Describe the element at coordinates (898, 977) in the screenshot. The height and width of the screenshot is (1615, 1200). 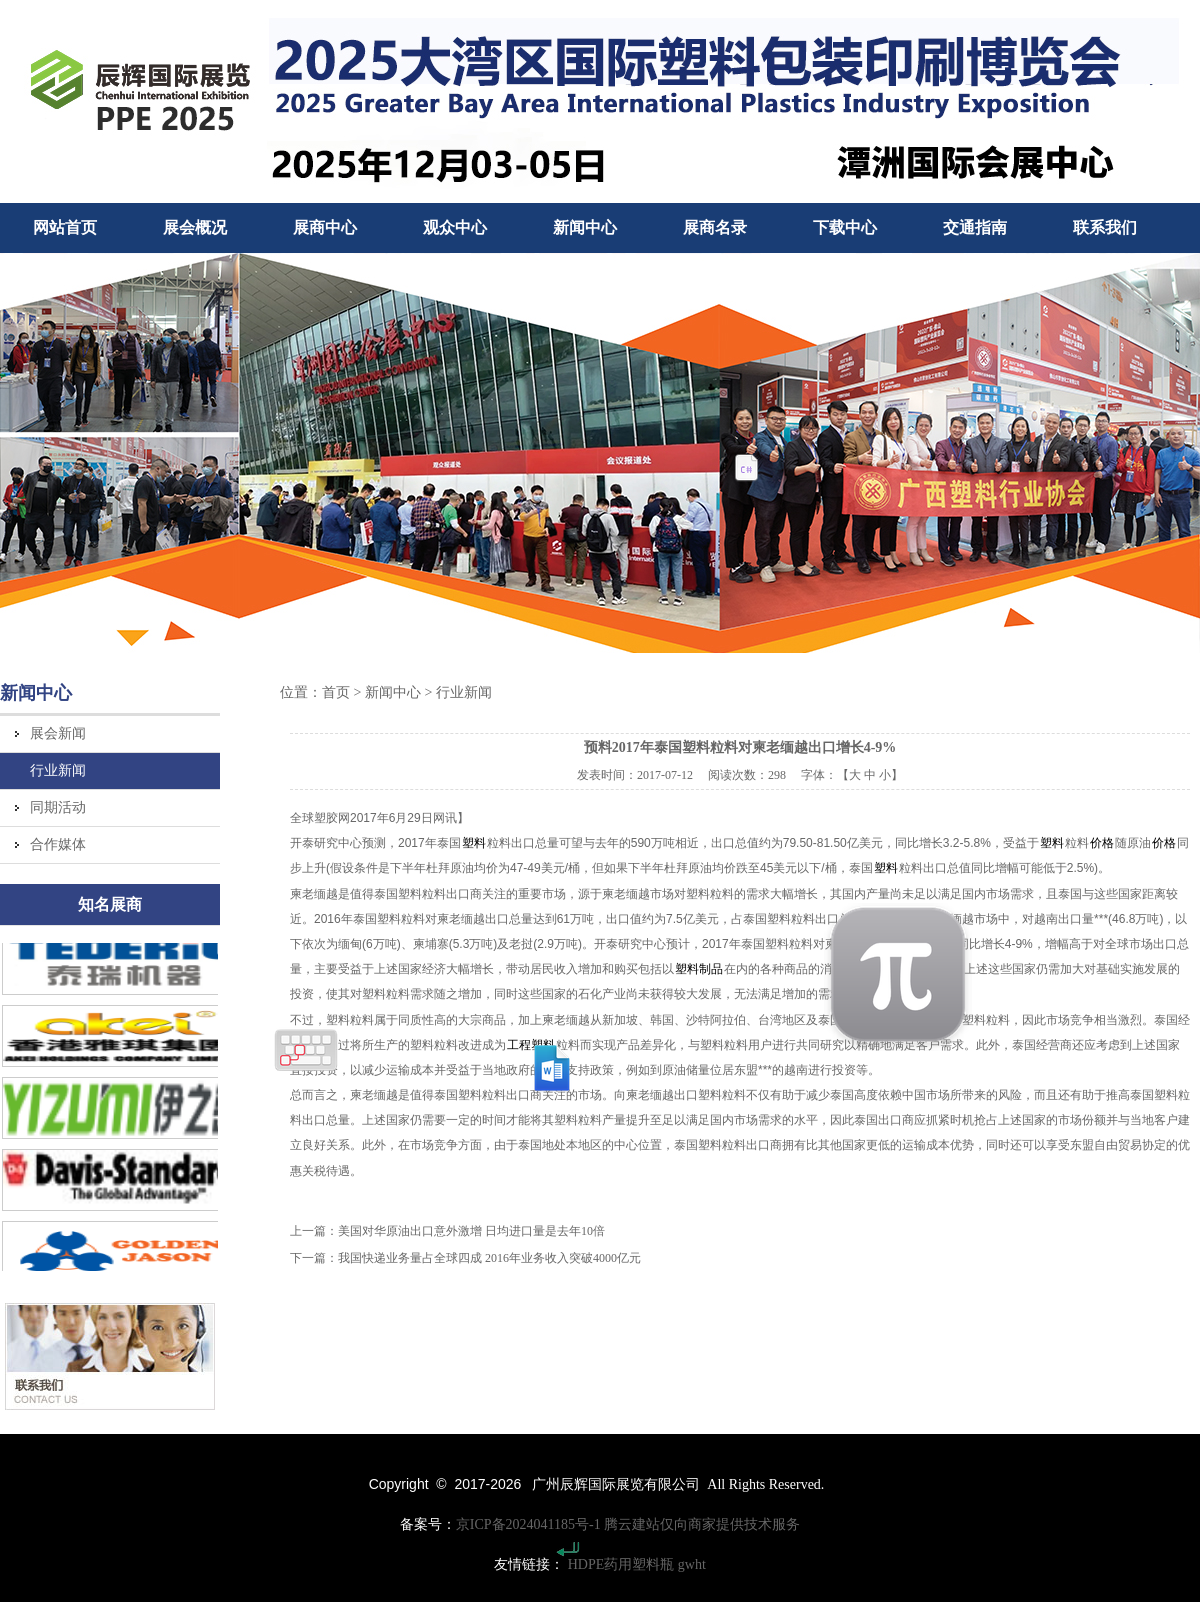
I see `open mathematics or calculator app` at that location.